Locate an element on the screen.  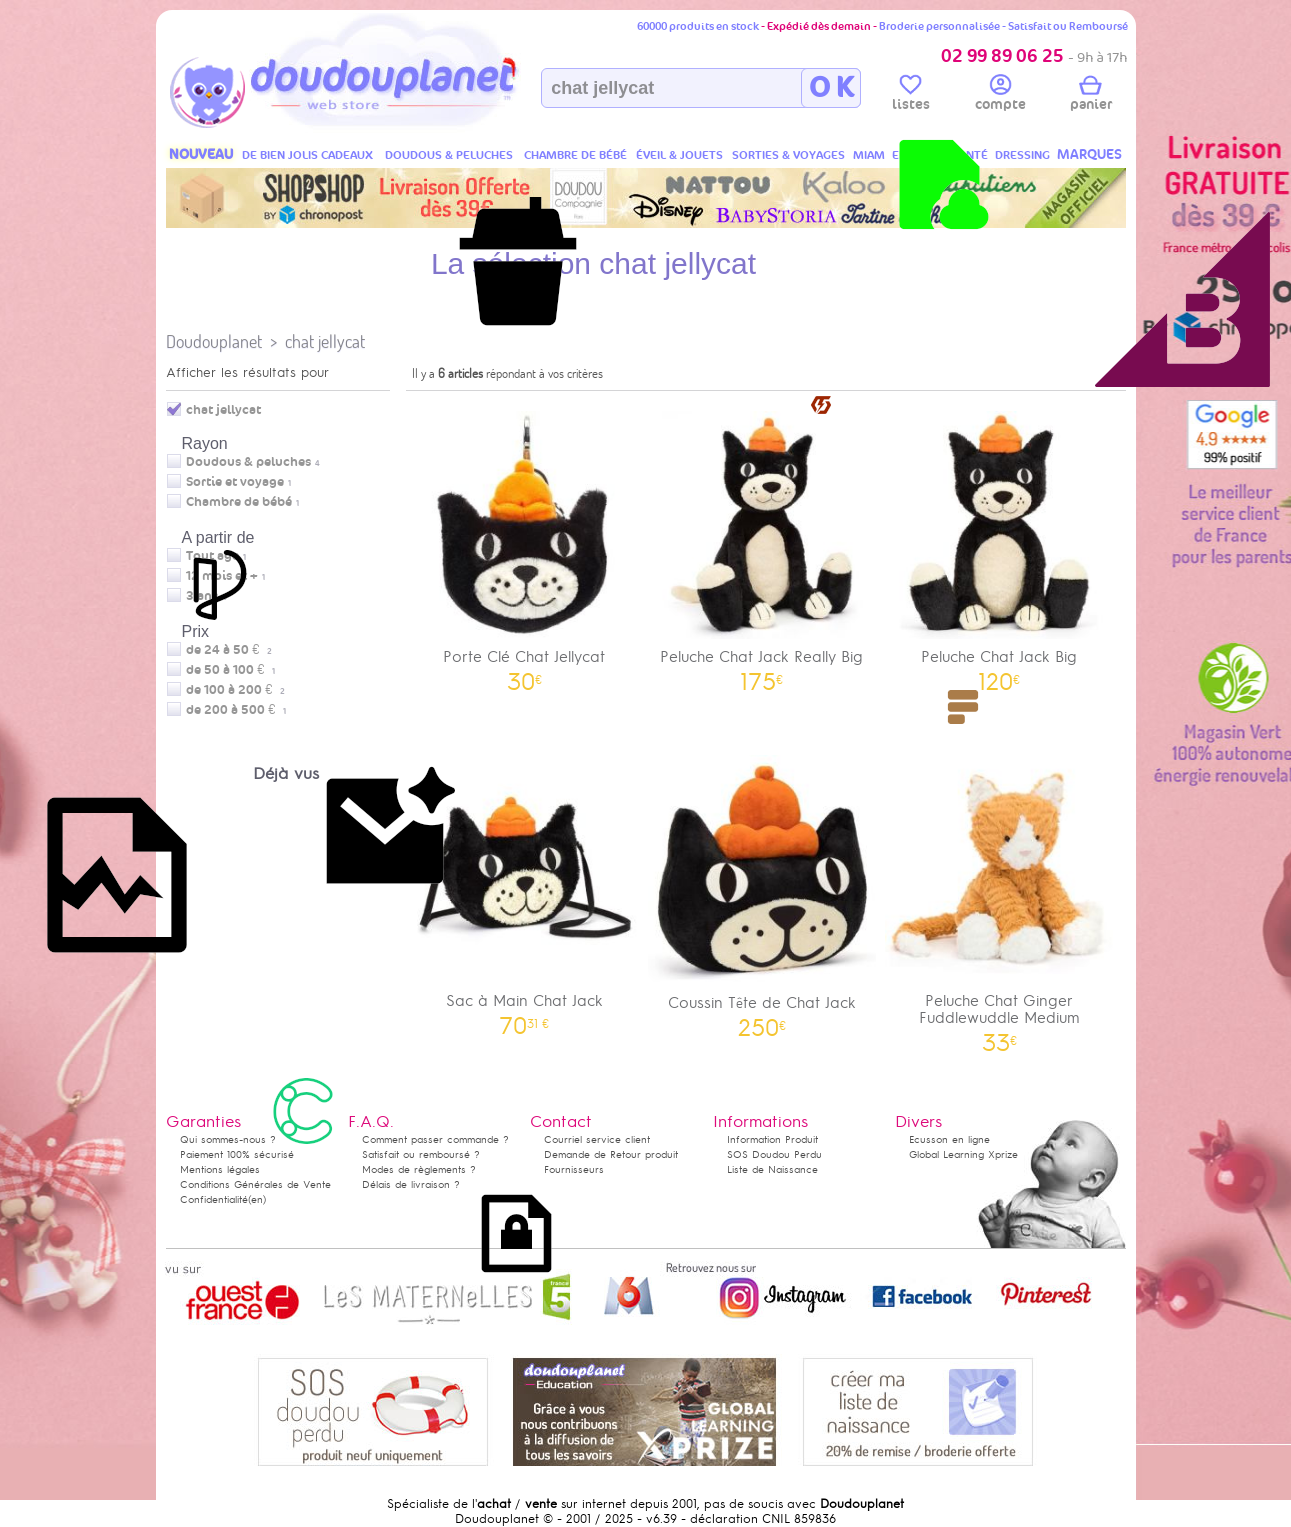
view food and drink options is located at coordinates (518, 267).